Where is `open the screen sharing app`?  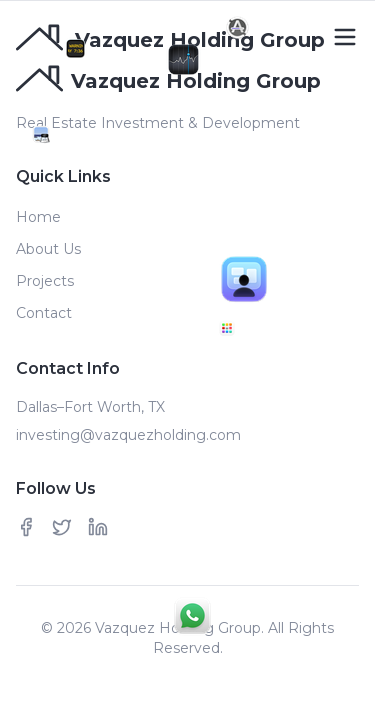
open the screen sharing app is located at coordinates (244, 279).